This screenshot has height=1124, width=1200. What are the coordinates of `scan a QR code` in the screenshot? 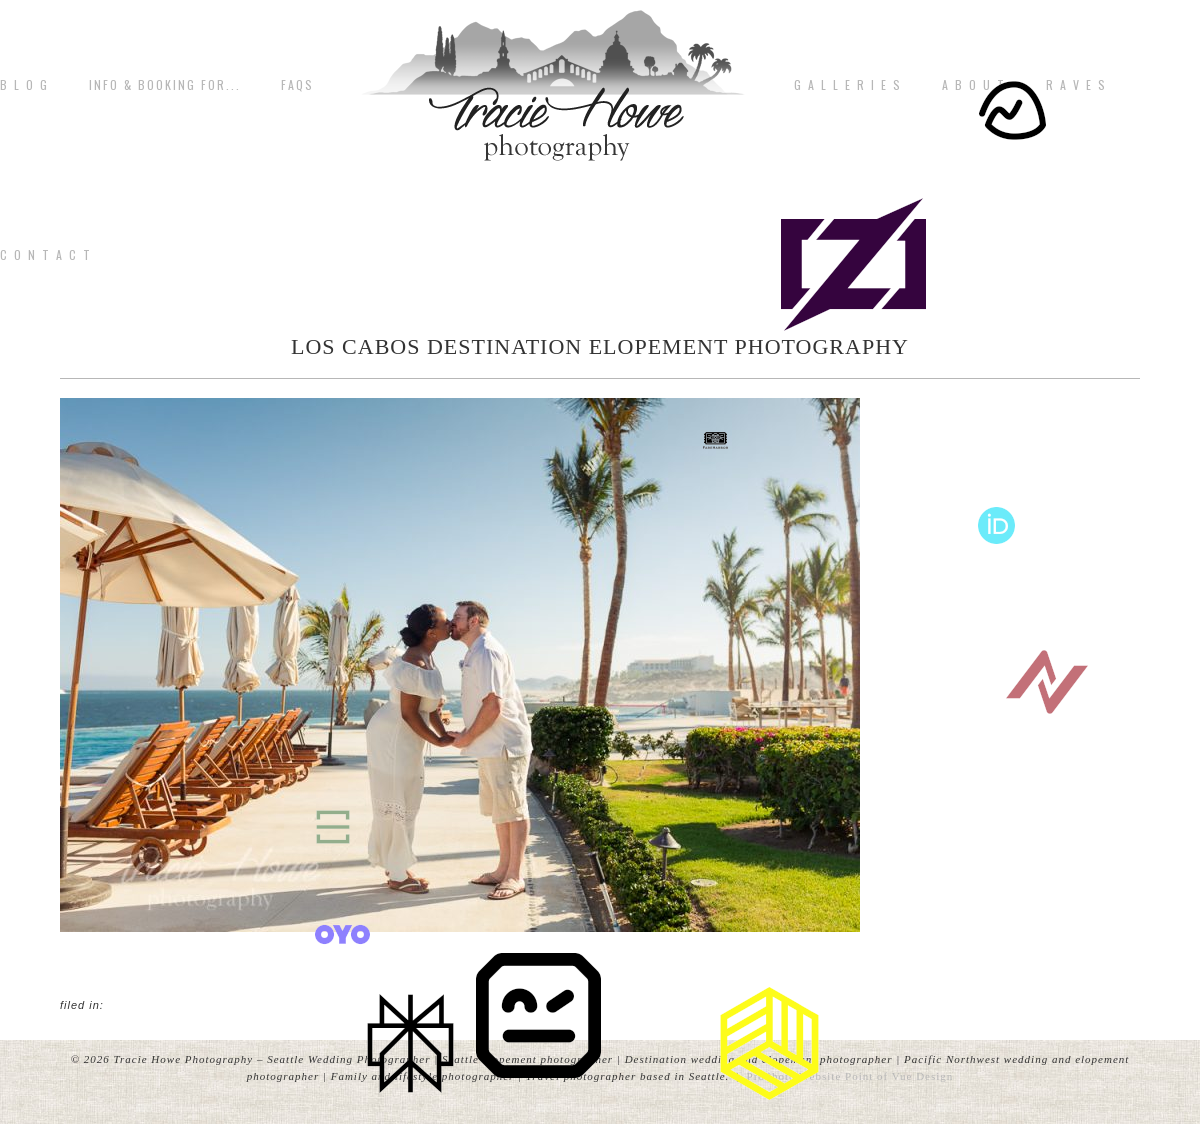 It's located at (333, 827).